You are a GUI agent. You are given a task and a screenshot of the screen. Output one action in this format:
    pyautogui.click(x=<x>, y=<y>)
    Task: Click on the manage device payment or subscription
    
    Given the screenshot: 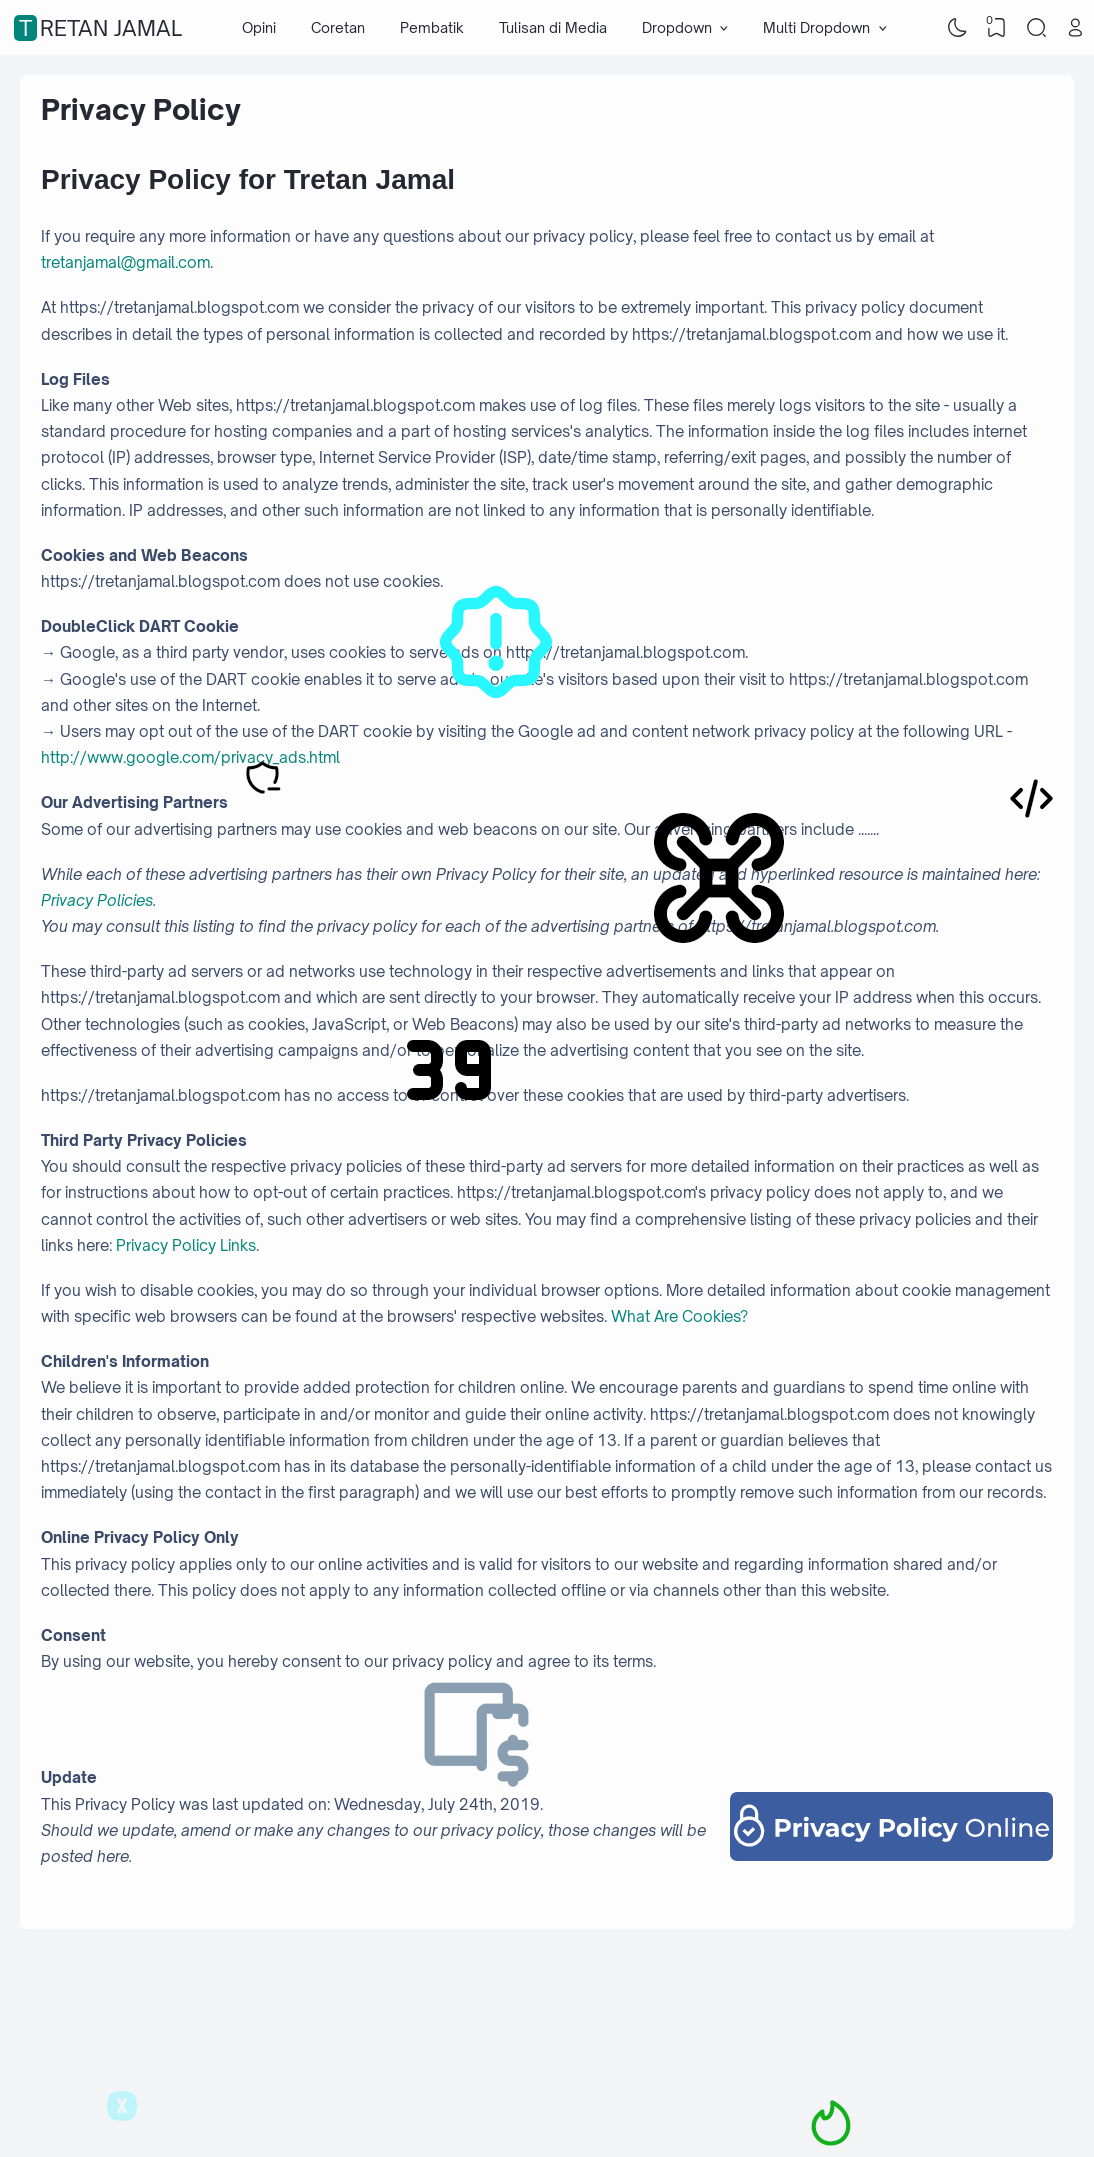 What is the action you would take?
    pyautogui.click(x=476, y=1729)
    